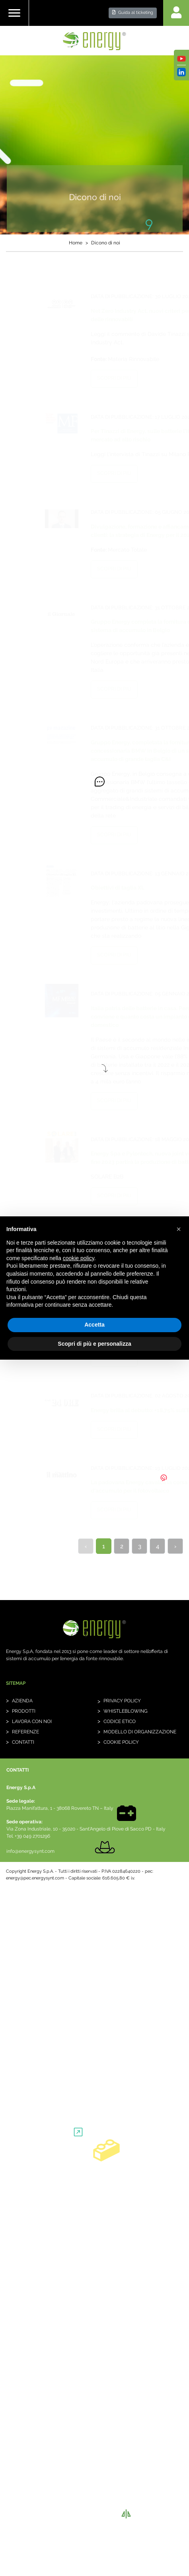 This screenshot has height=2576, width=189. What do you see at coordinates (78, 2132) in the screenshot?
I see `open link in new window` at bounding box center [78, 2132].